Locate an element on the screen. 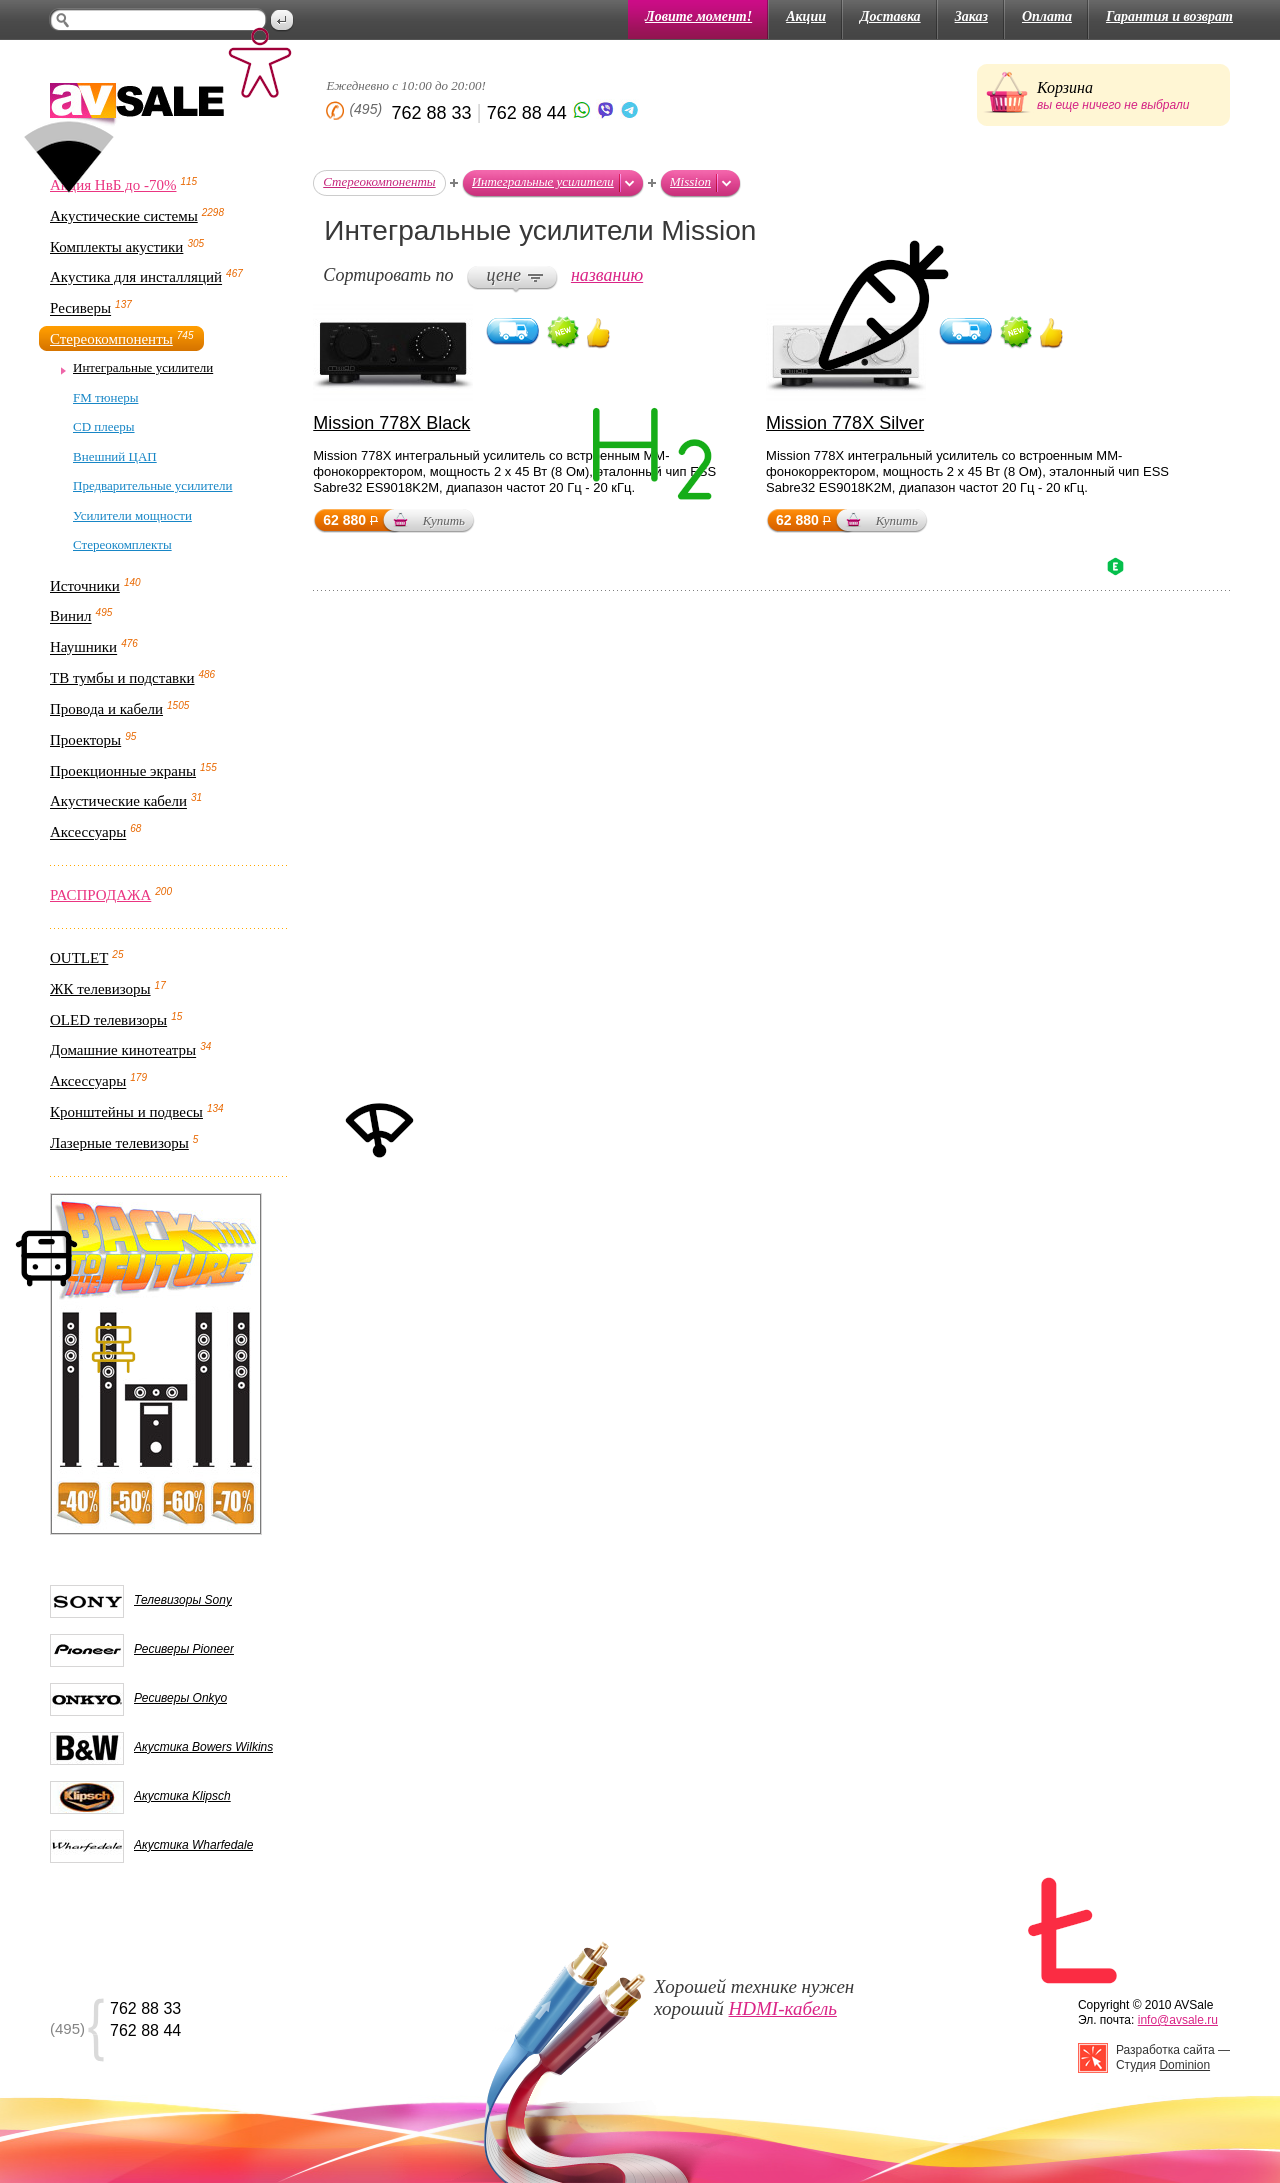  accessibility settings or features is located at coordinates (260, 64).